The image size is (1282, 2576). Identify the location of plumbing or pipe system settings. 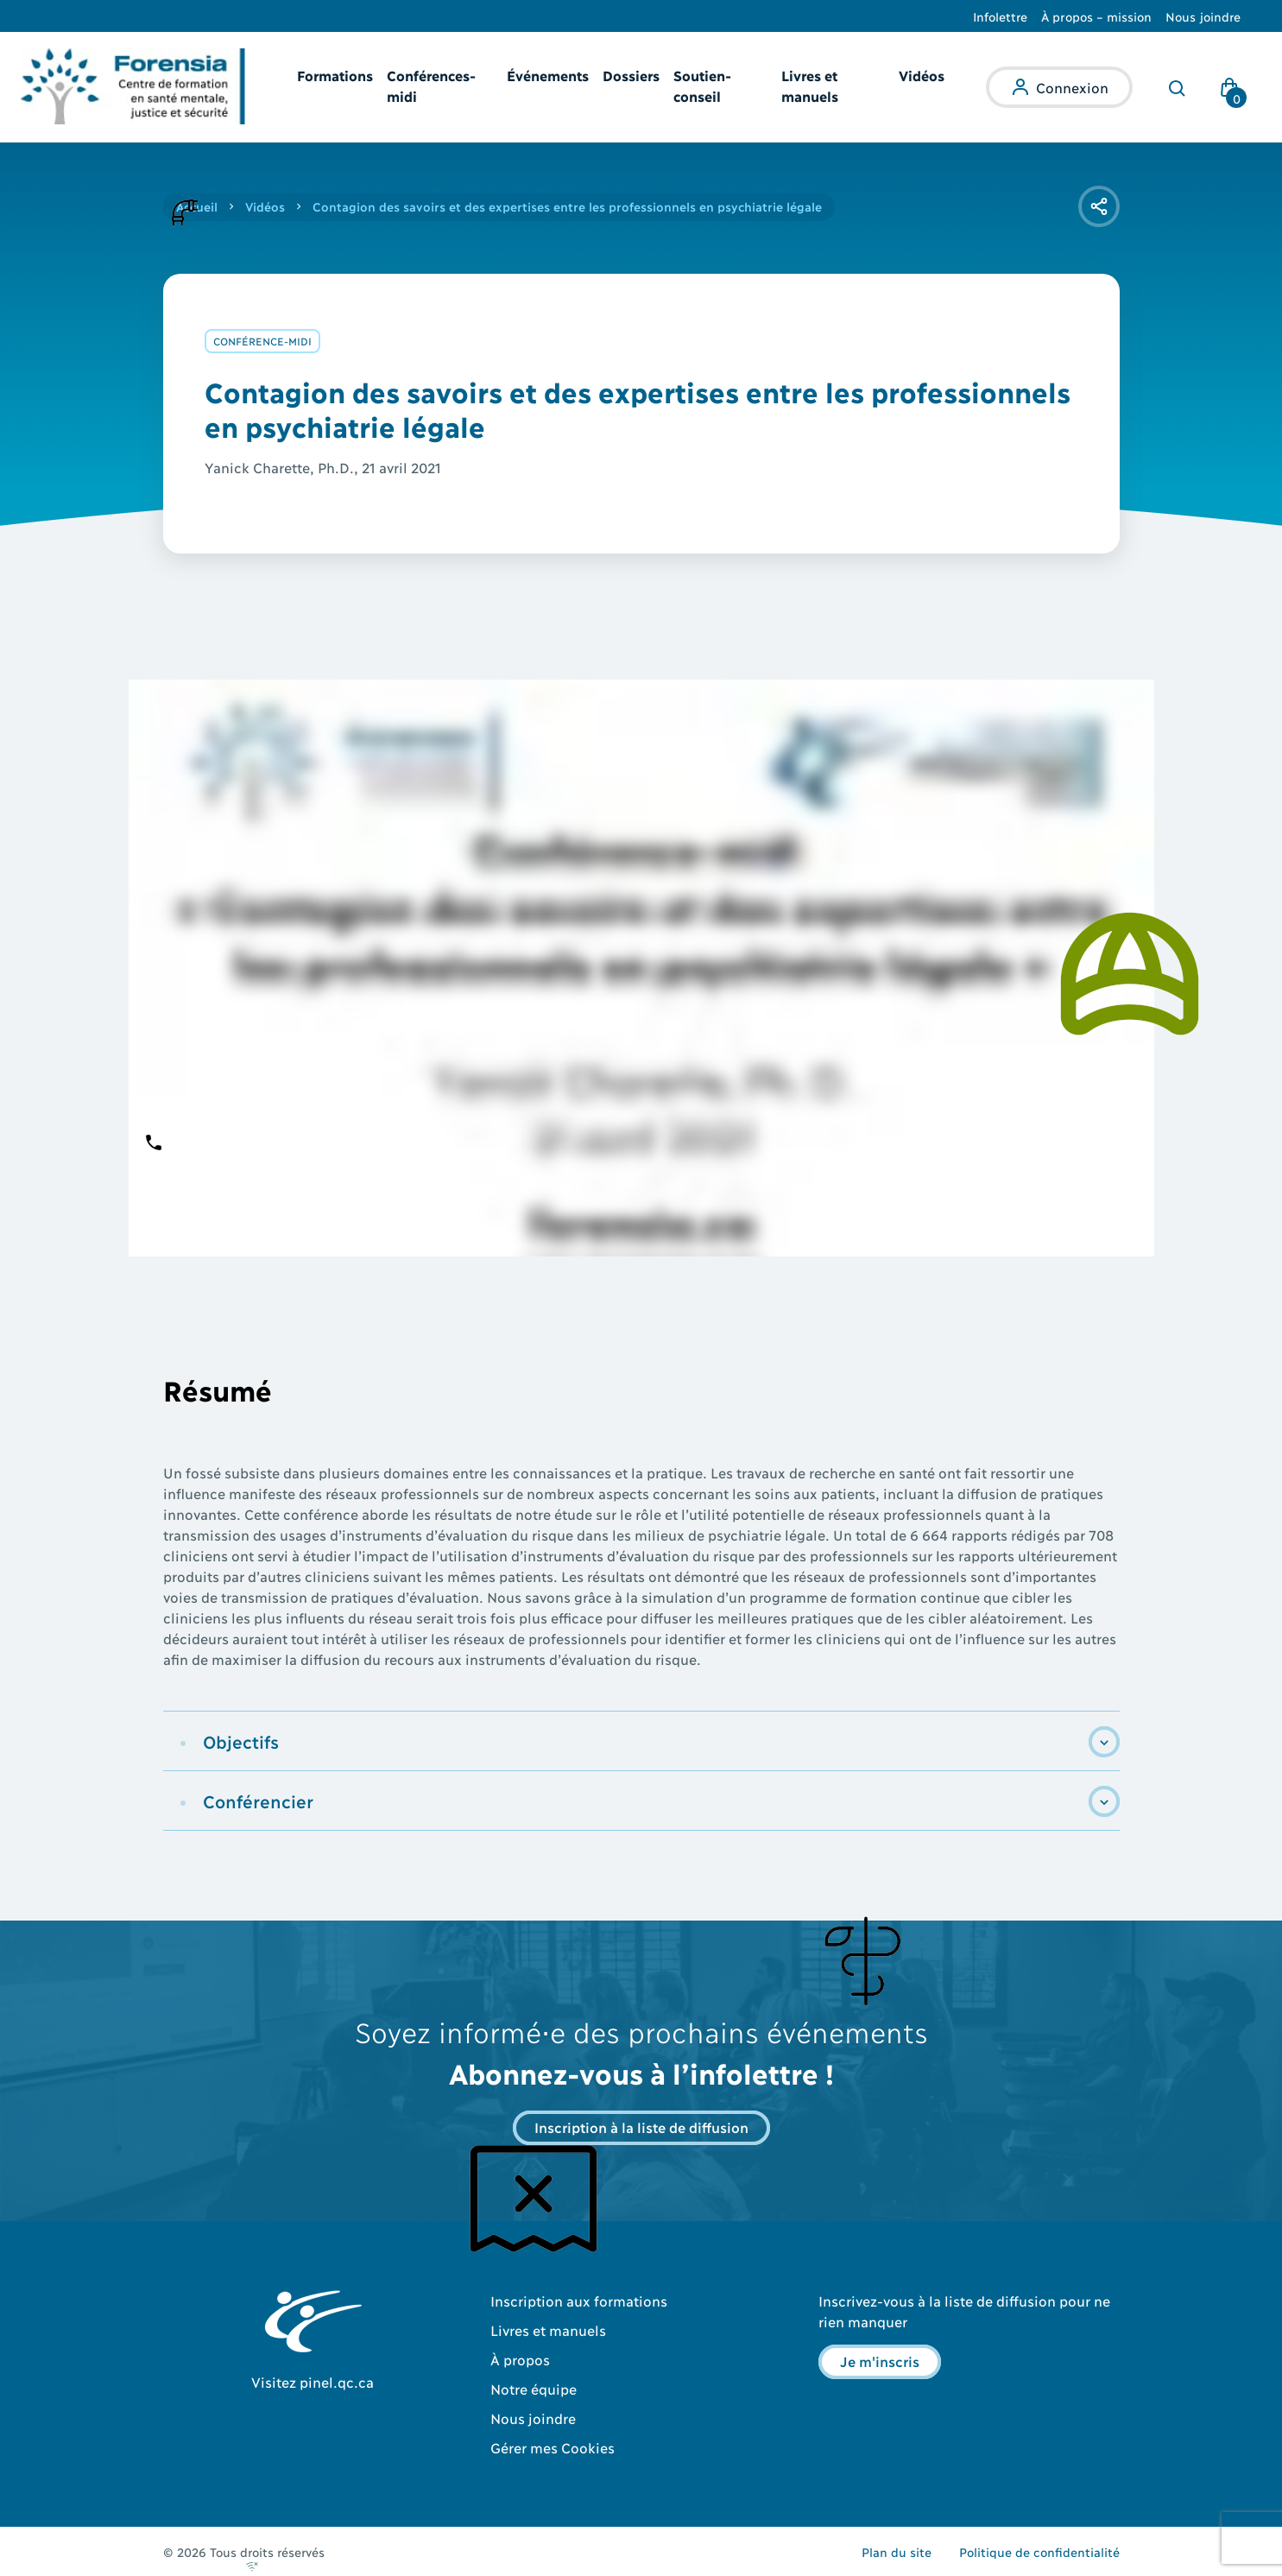
(184, 212).